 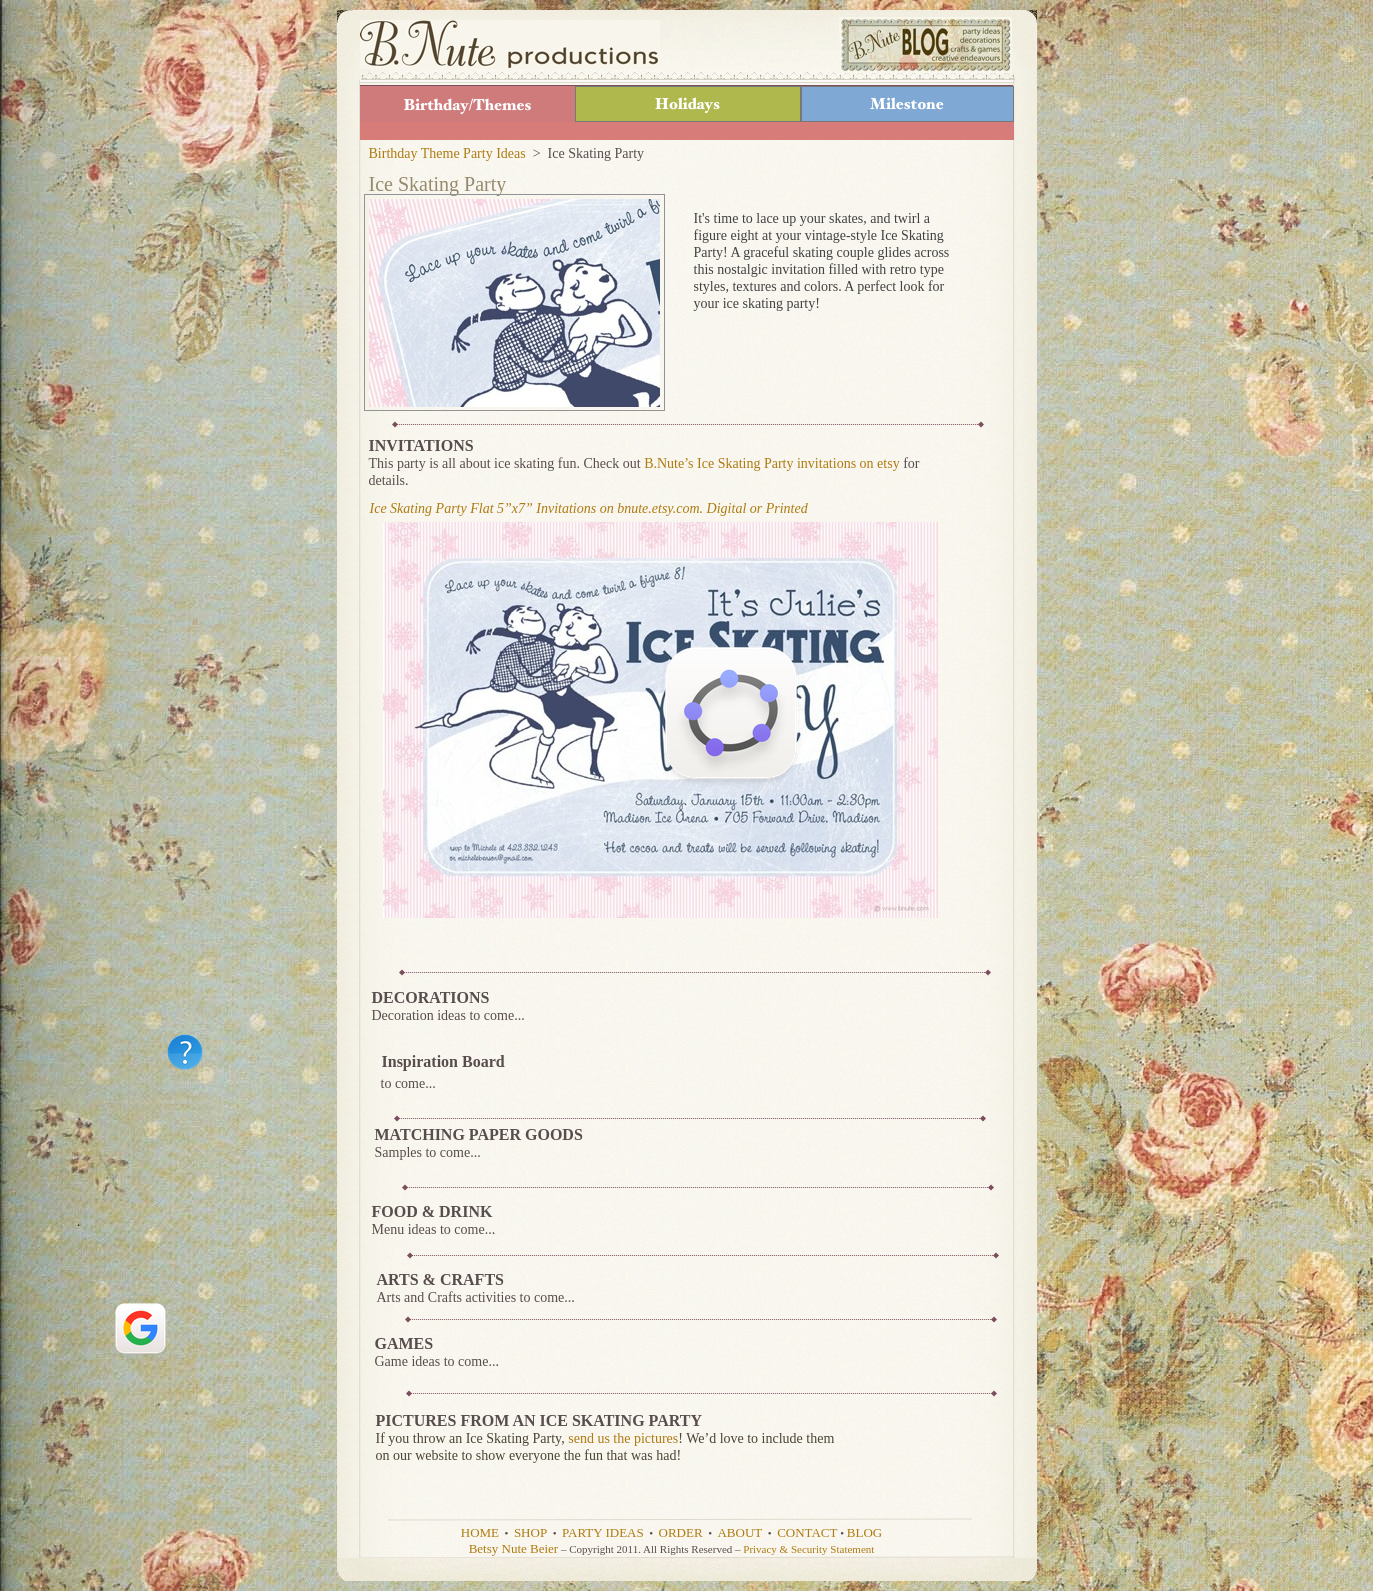 What do you see at coordinates (731, 713) in the screenshot?
I see `open geogebra mathematics application` at bounding box center [731, 713].